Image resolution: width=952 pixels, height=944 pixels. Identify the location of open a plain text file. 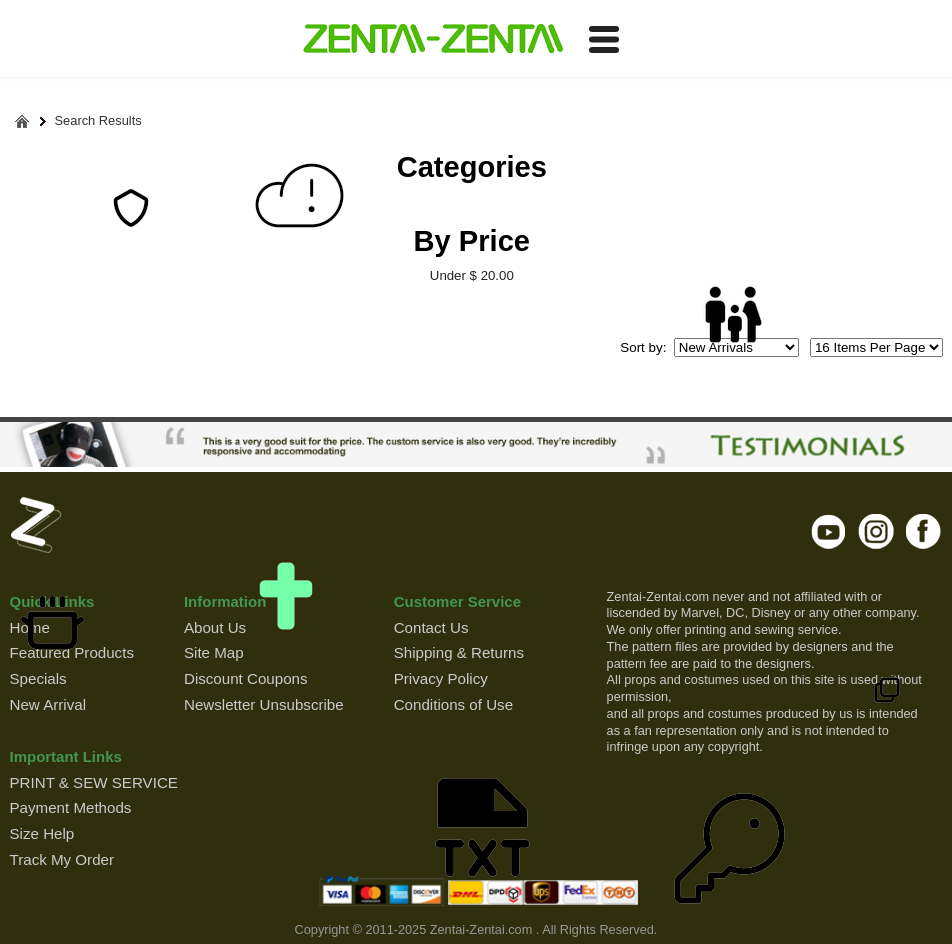
(482, 831).